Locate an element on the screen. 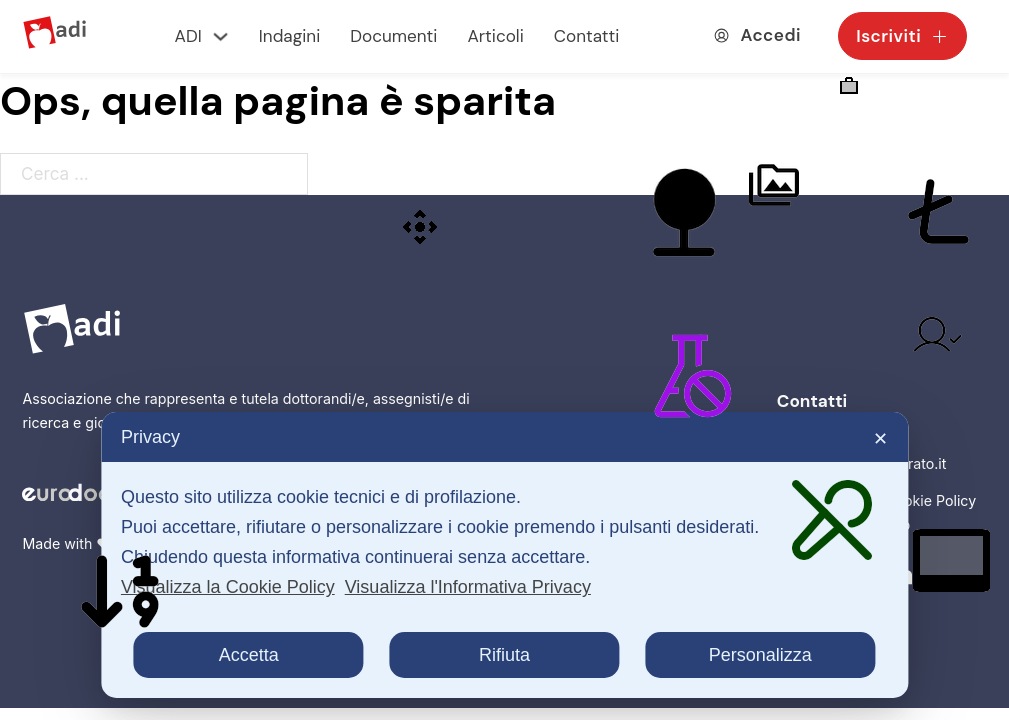  stop or cancel a running test is located at coordinates (690, 376).